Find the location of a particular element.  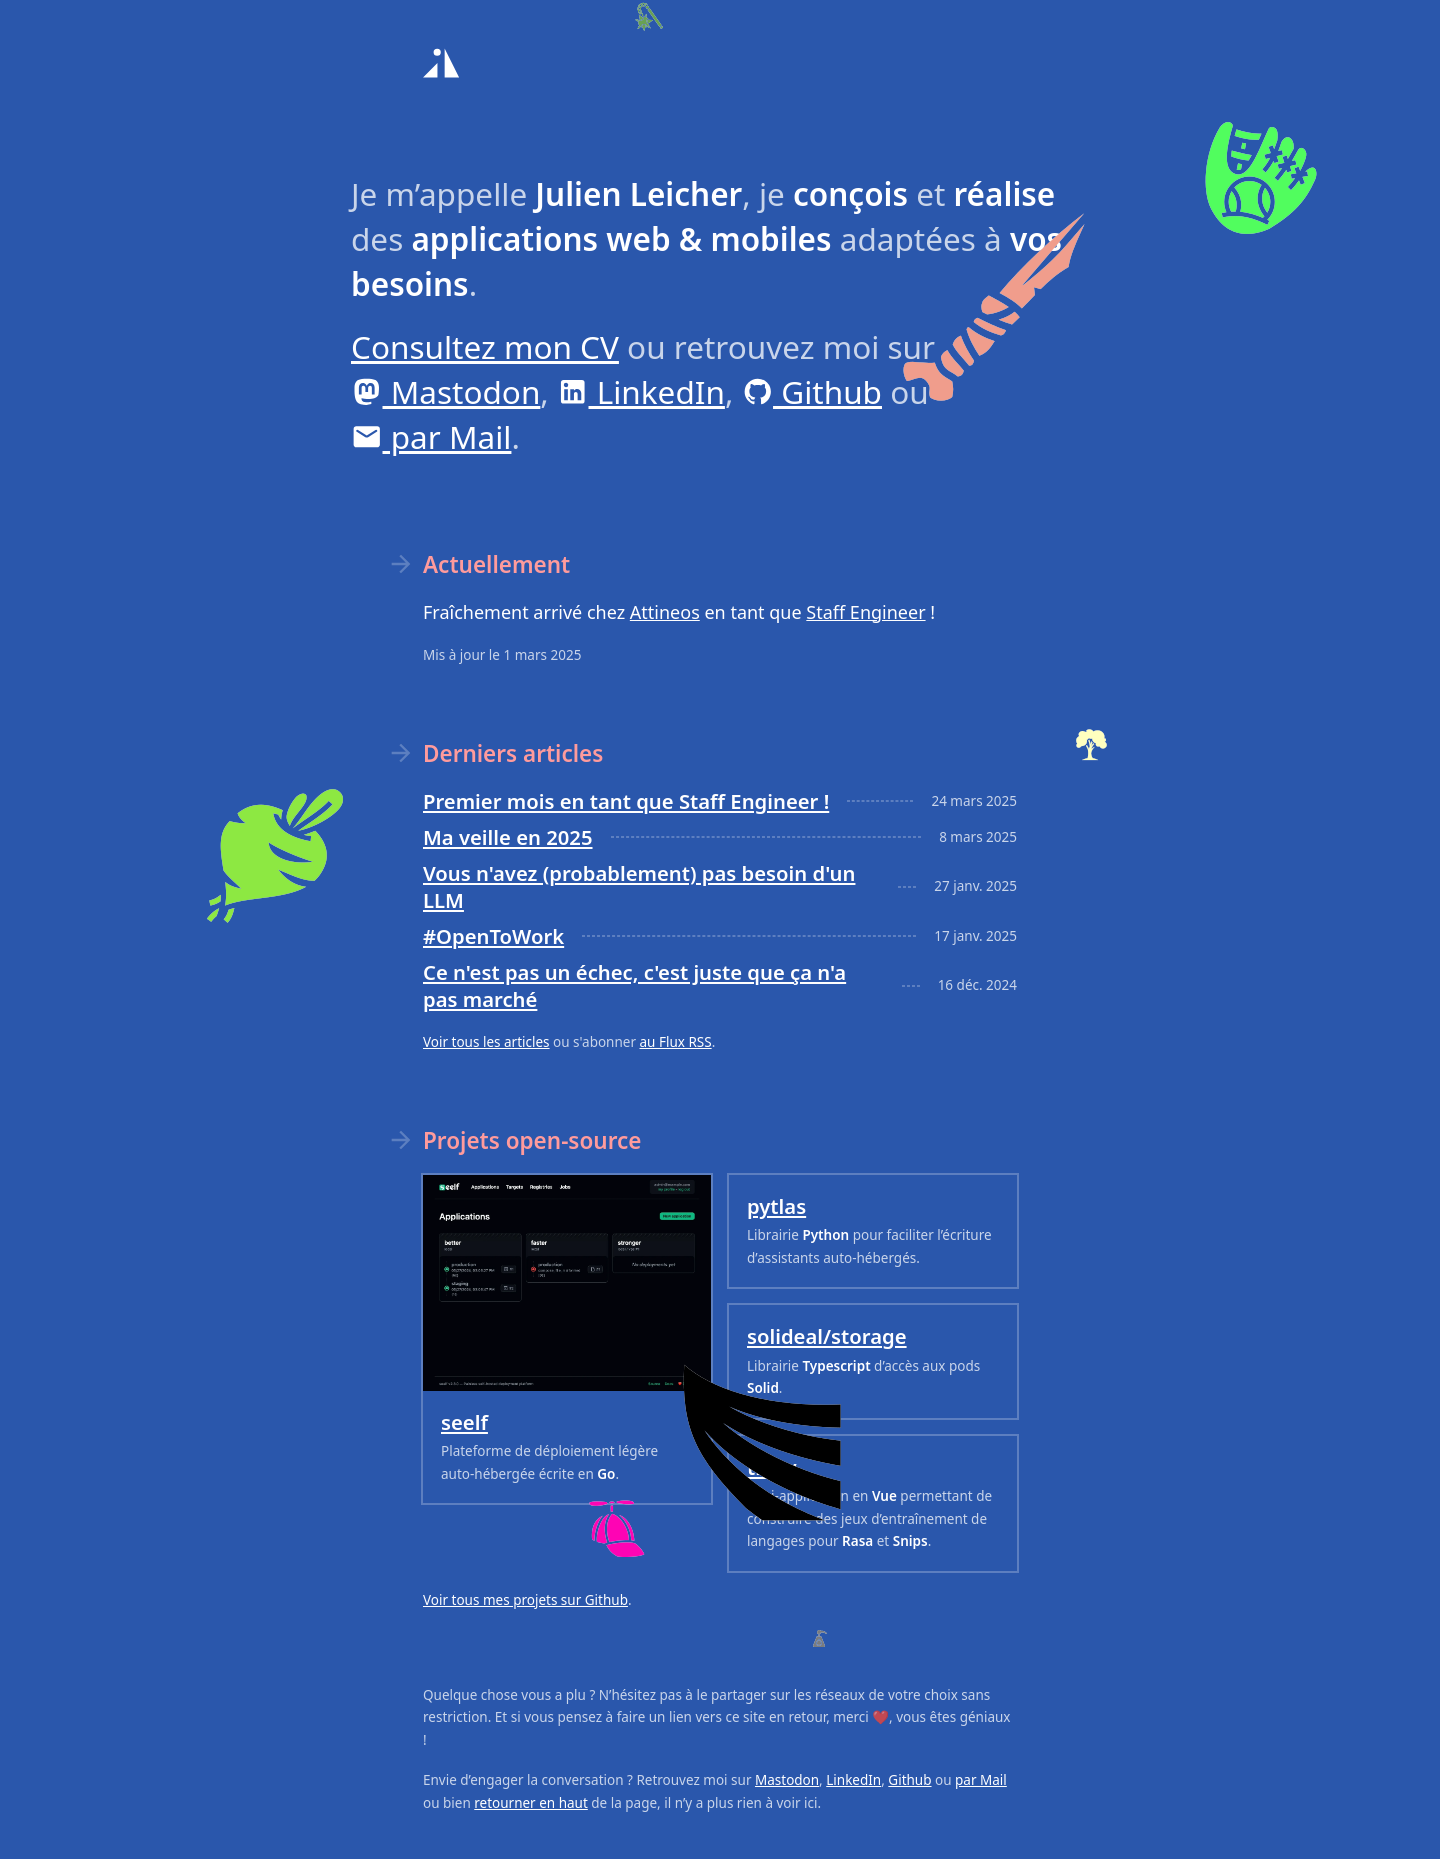

indicates soap or hand washing station is located at coordinates (819, 1638).